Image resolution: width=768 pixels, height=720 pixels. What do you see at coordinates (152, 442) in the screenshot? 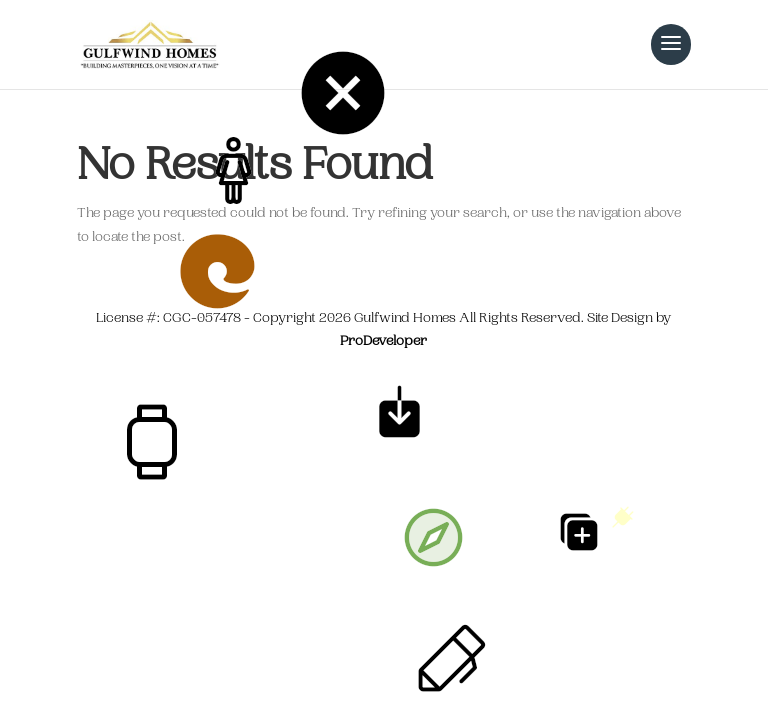
I see `access smartwatch settings or connectivity` at bounding box center [152, 442].